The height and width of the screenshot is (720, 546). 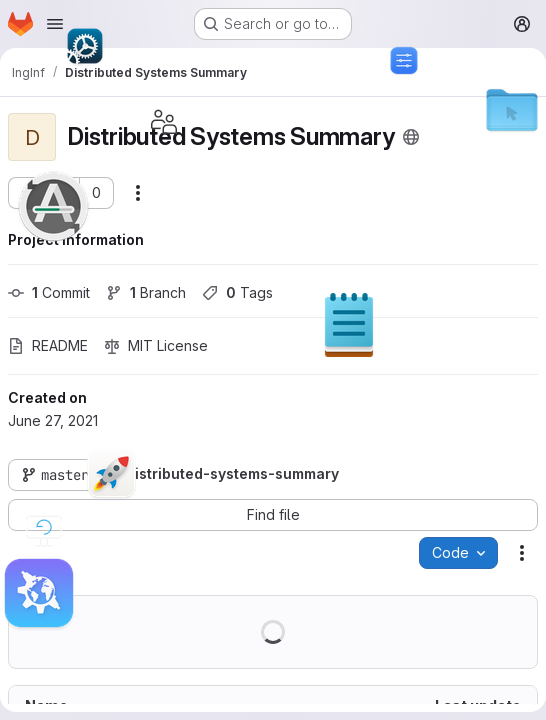 I want to click on rotate screen counter-clockwise, so click(x=44, y=531).